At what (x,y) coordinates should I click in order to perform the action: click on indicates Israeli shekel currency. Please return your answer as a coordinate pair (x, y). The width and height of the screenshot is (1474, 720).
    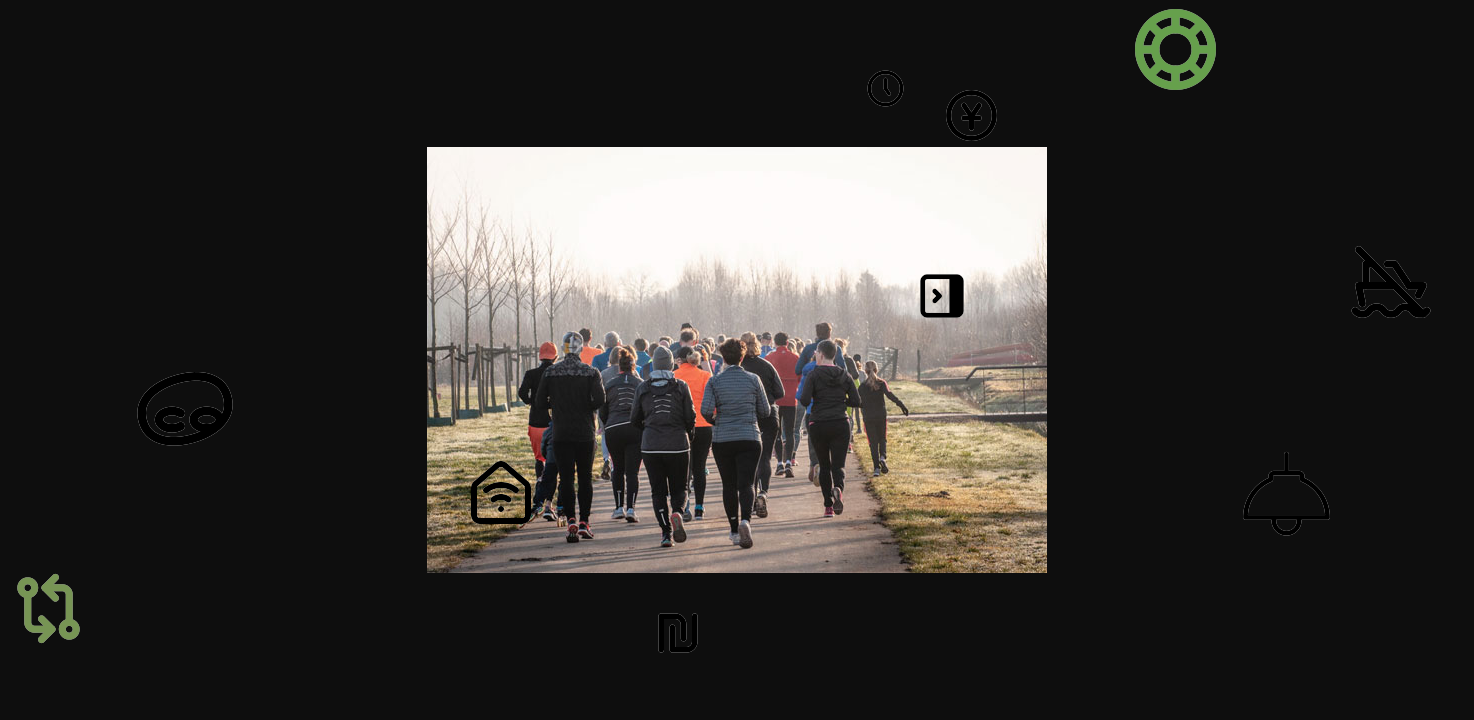
    Looking at the image, I should click on (678, 633).